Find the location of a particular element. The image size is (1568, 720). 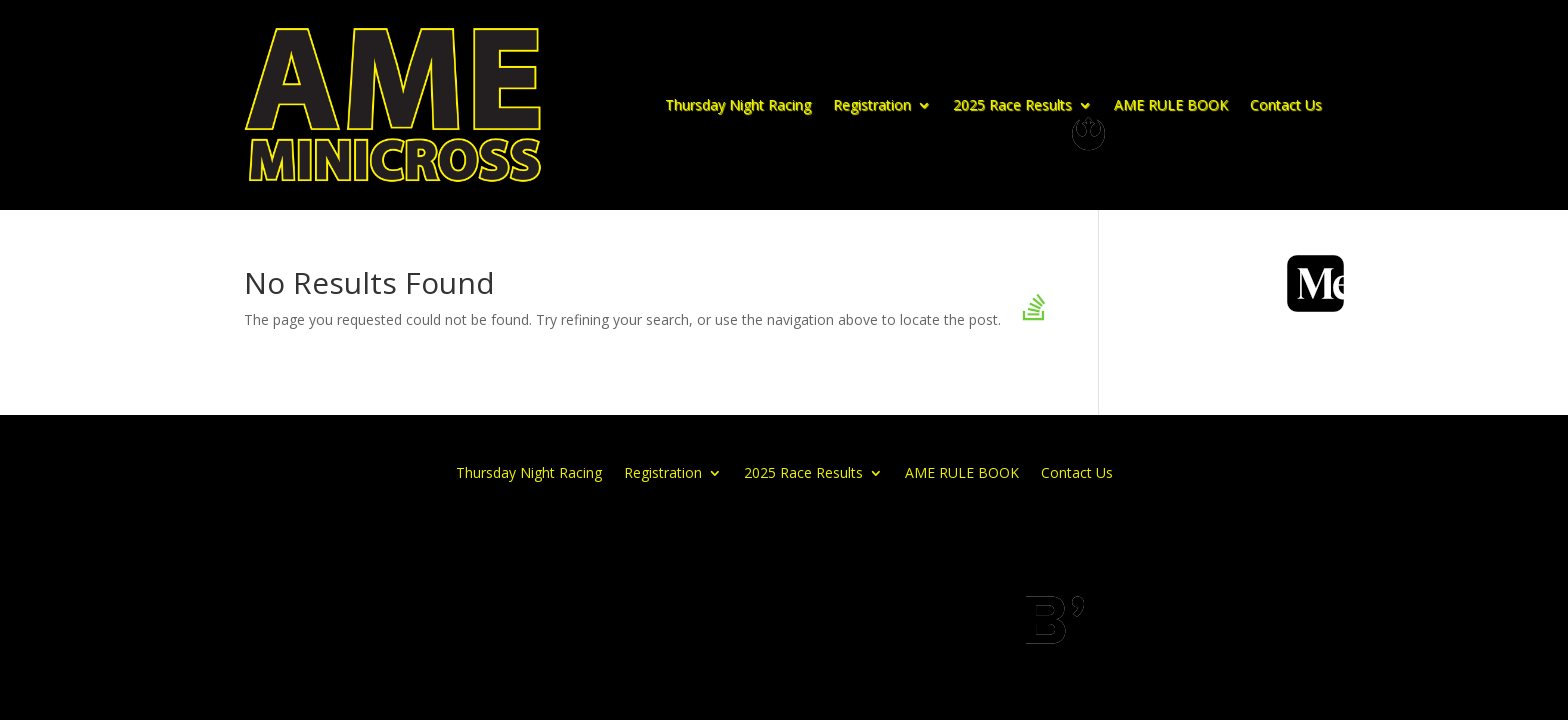

Star Wars Rebel Alliance logo is located at coordinates (1088, 133).